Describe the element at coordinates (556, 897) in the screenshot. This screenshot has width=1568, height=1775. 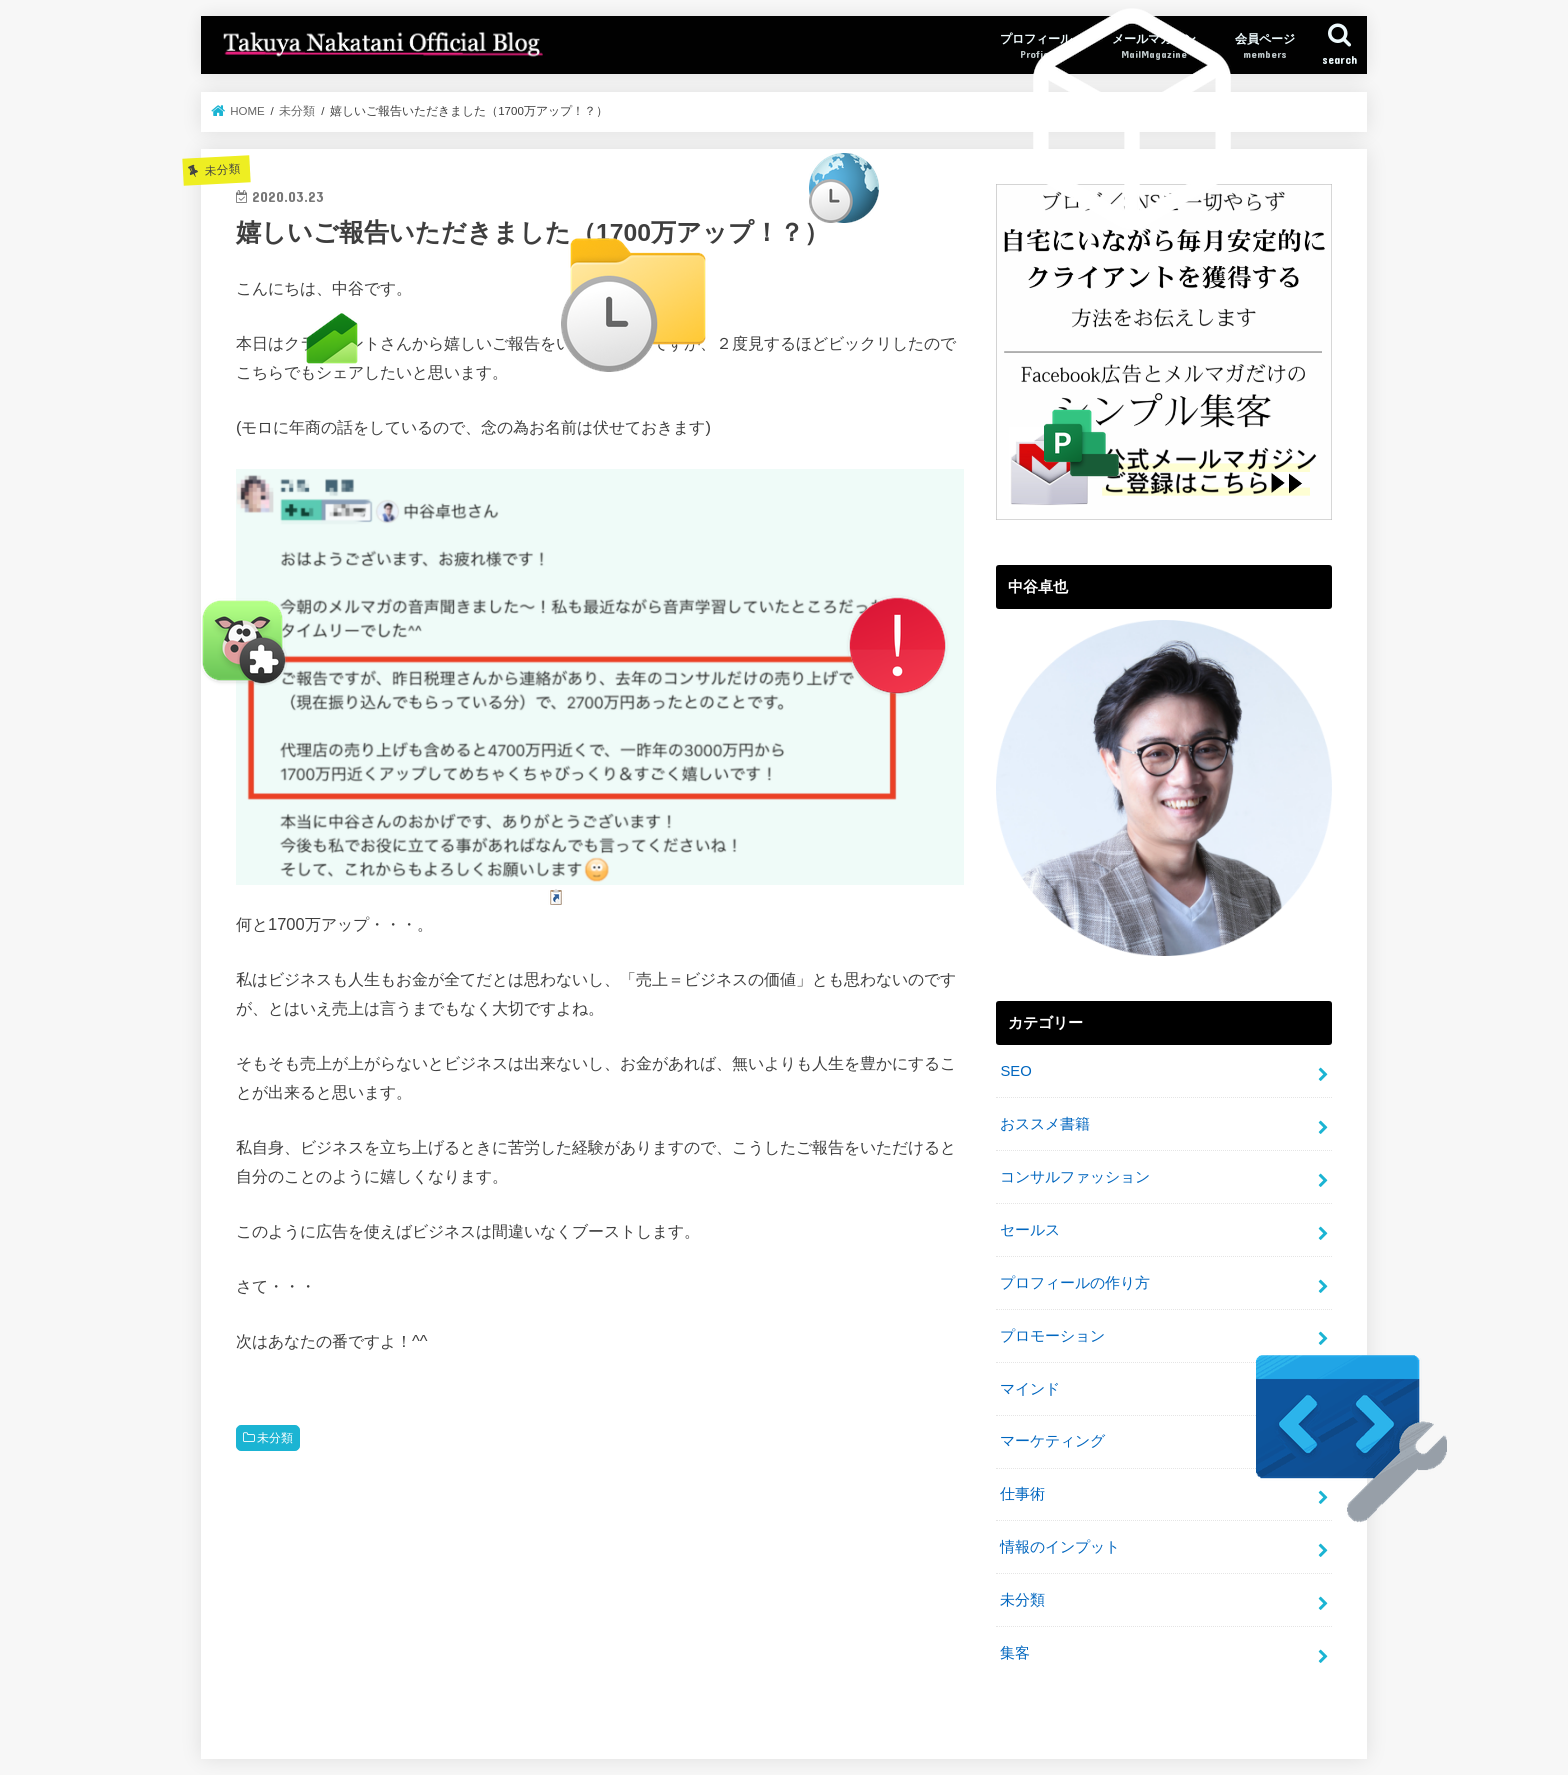
I see `clipboard containing a shortcut or alias` at that location.